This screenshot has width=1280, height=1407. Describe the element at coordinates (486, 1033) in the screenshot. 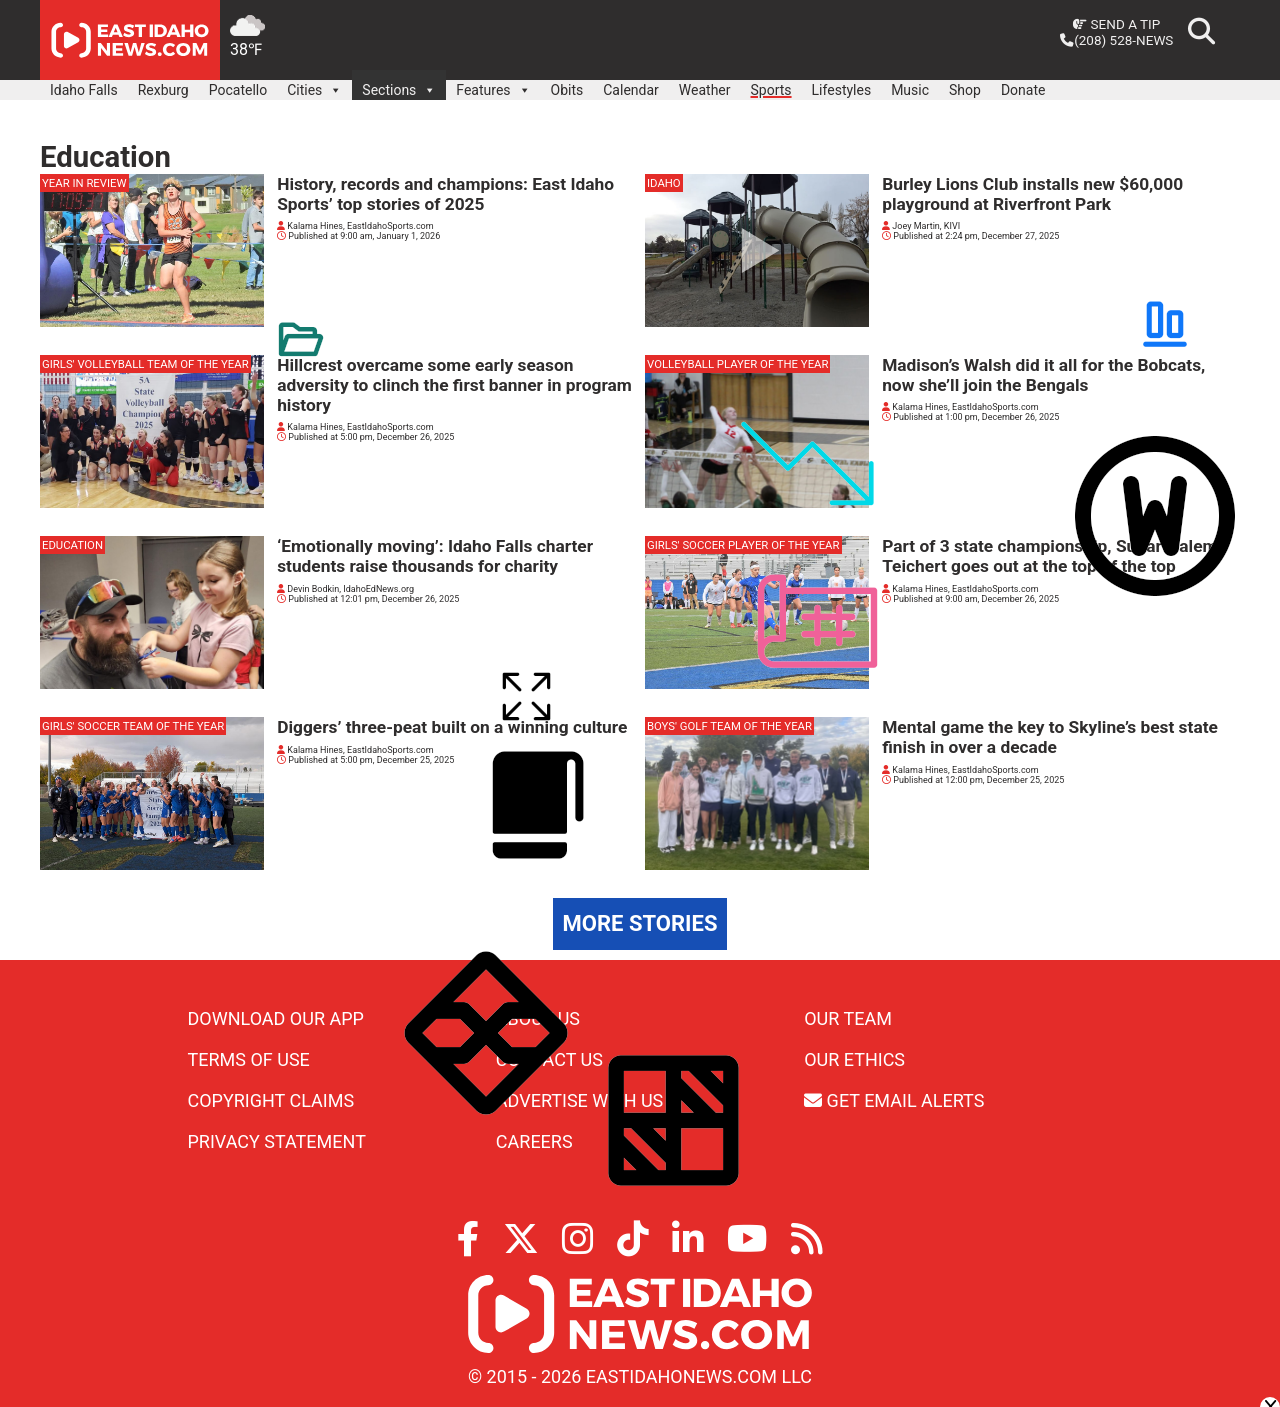

I see `pay with Pix instant payment system` at that location.